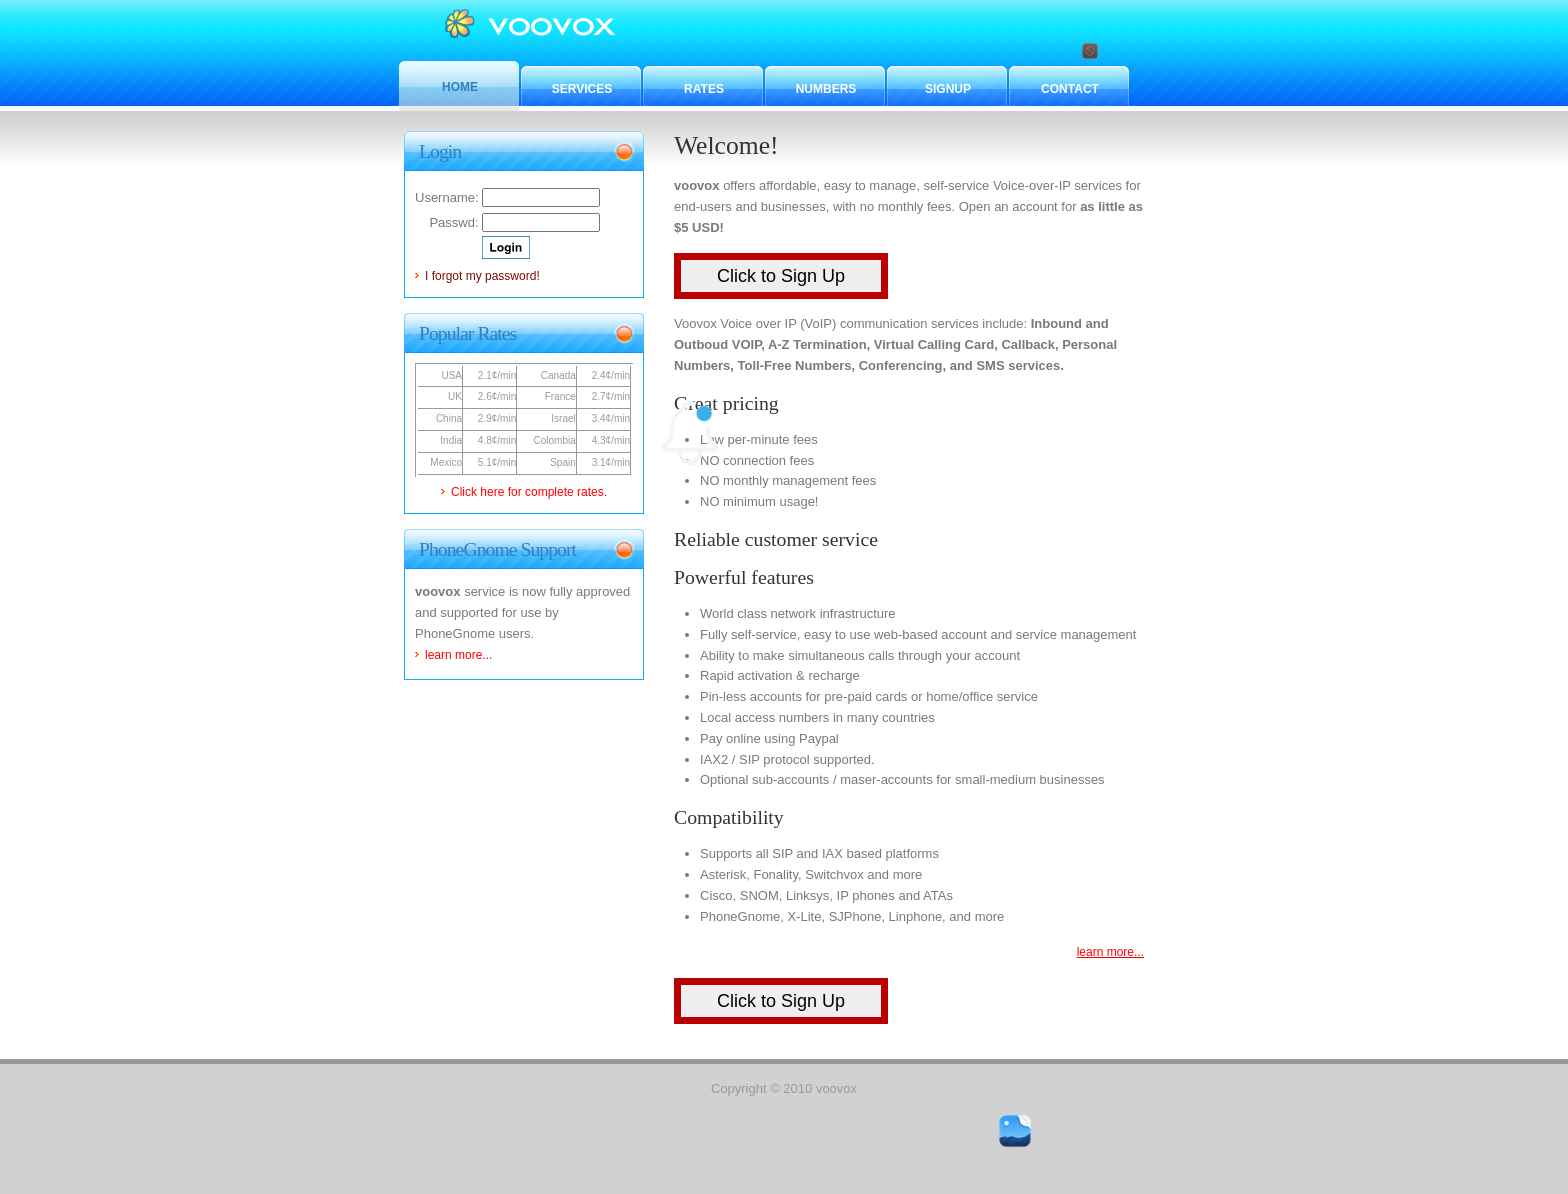 This screenshot has height=1194, width=1568. Describe the element at coordinates (1090, 51) in the screenshot. I see `indicates image failed to load` at that location.